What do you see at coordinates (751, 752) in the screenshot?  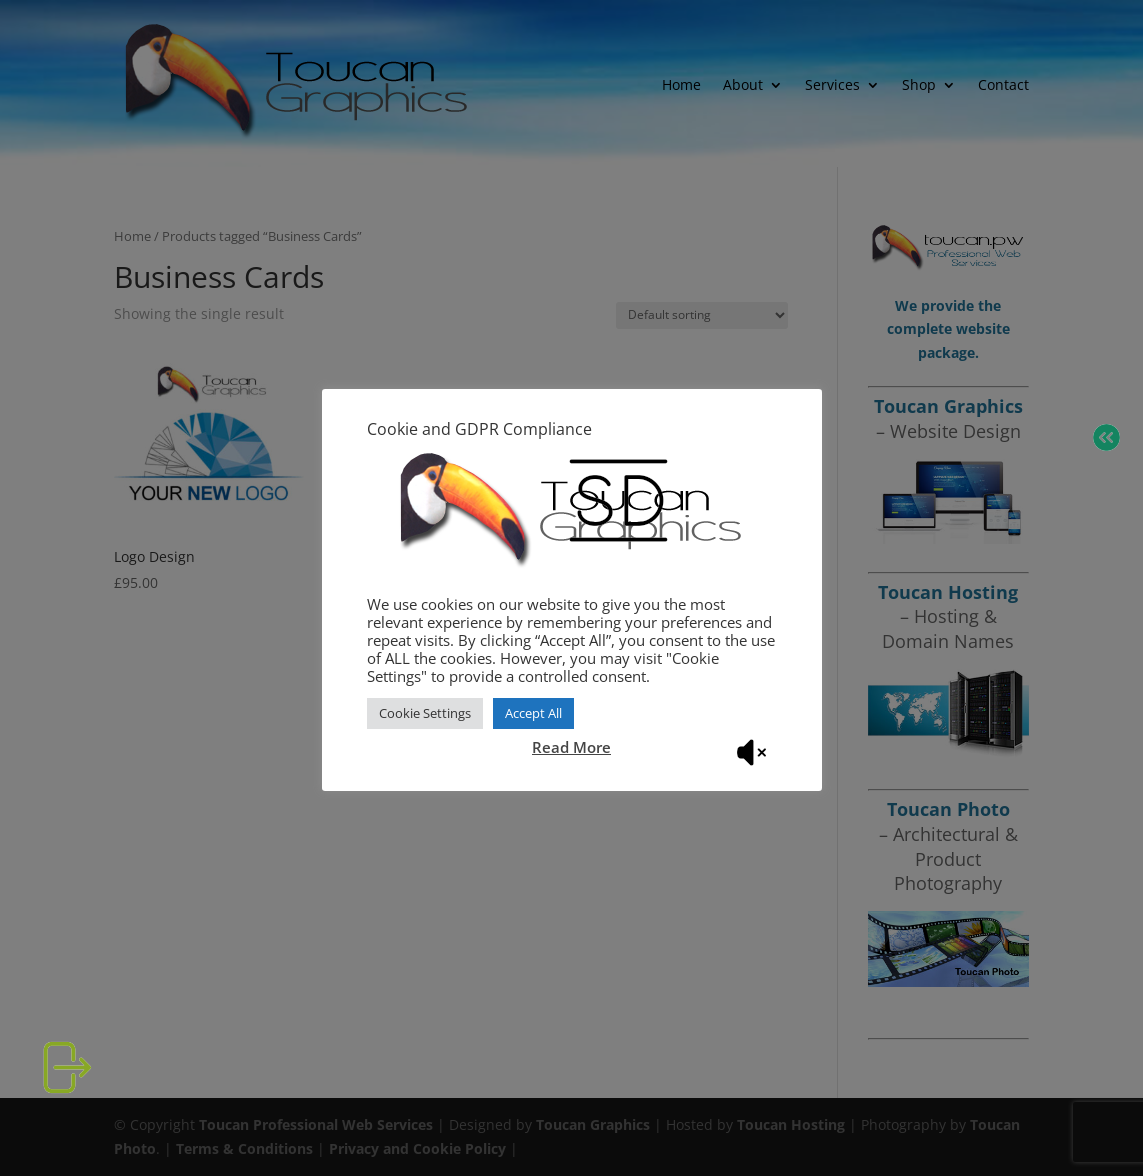 I see `mute audio or sound` at bounding box center [751, 752].